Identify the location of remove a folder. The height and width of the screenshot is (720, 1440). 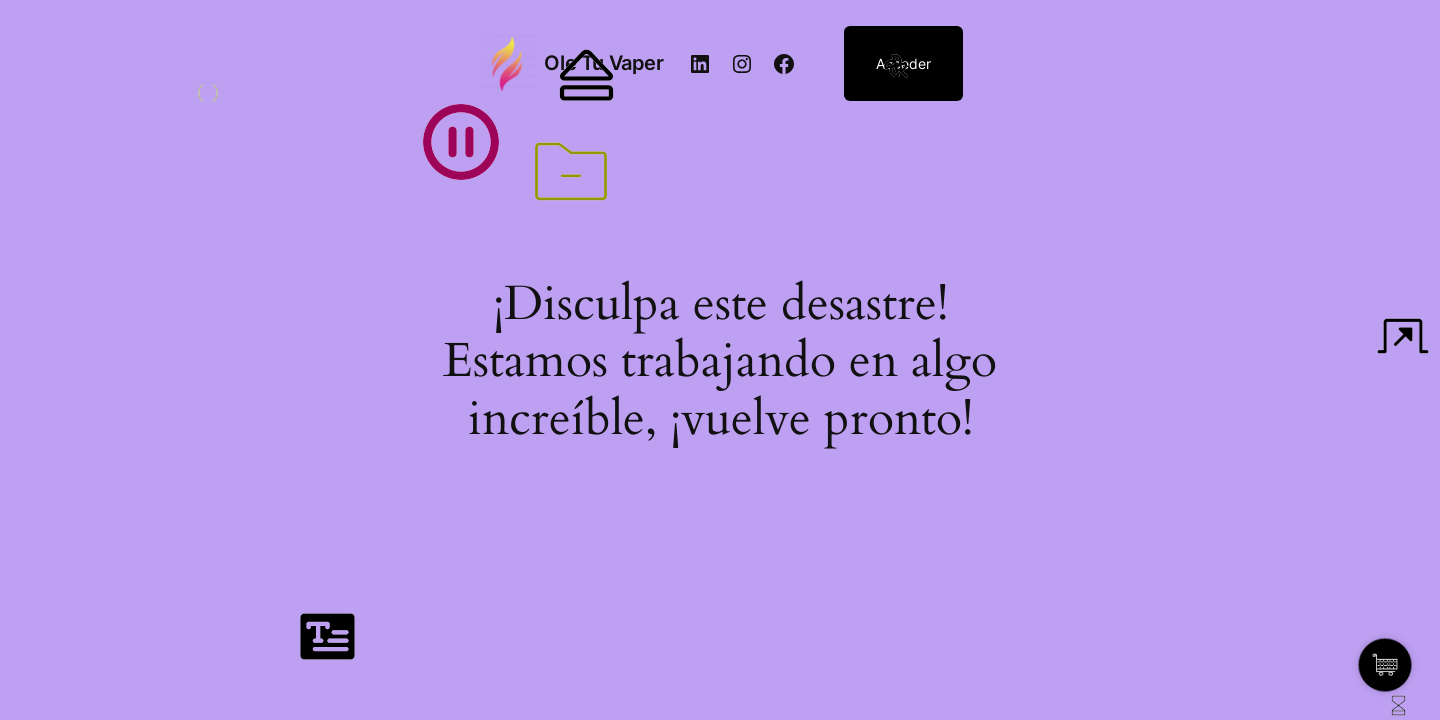
(571, 170).